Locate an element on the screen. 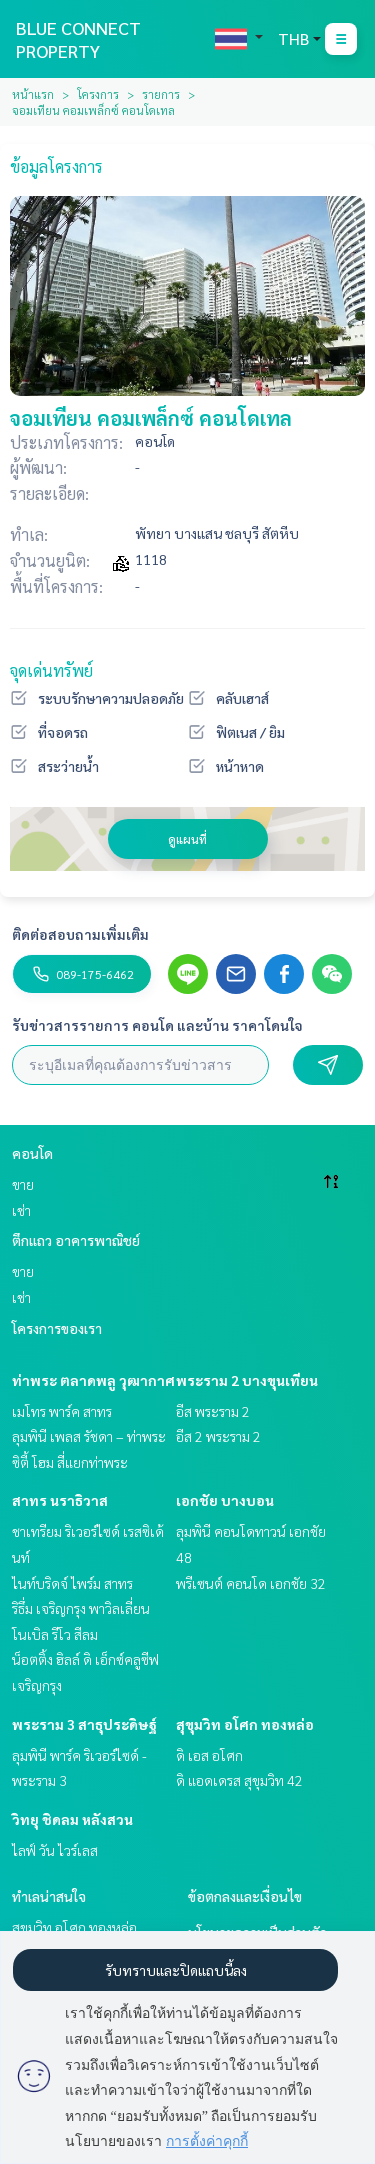  hand hygiene or sanitization reminder is located at coordinates (121, 563).